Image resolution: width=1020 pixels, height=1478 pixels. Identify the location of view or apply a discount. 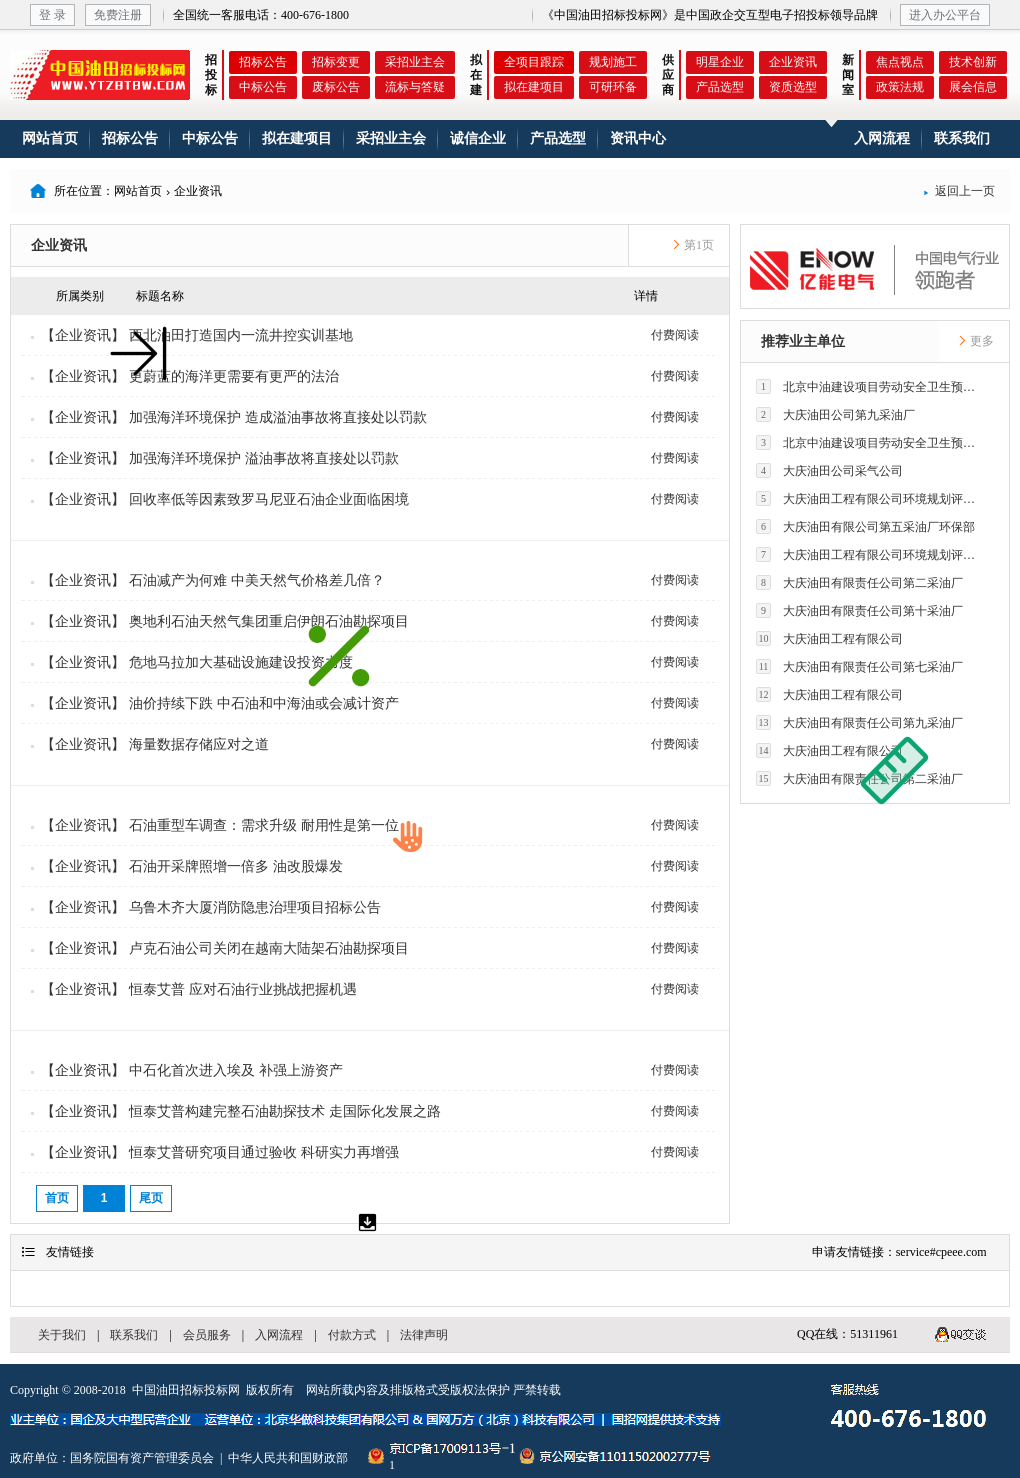
(339, 656).